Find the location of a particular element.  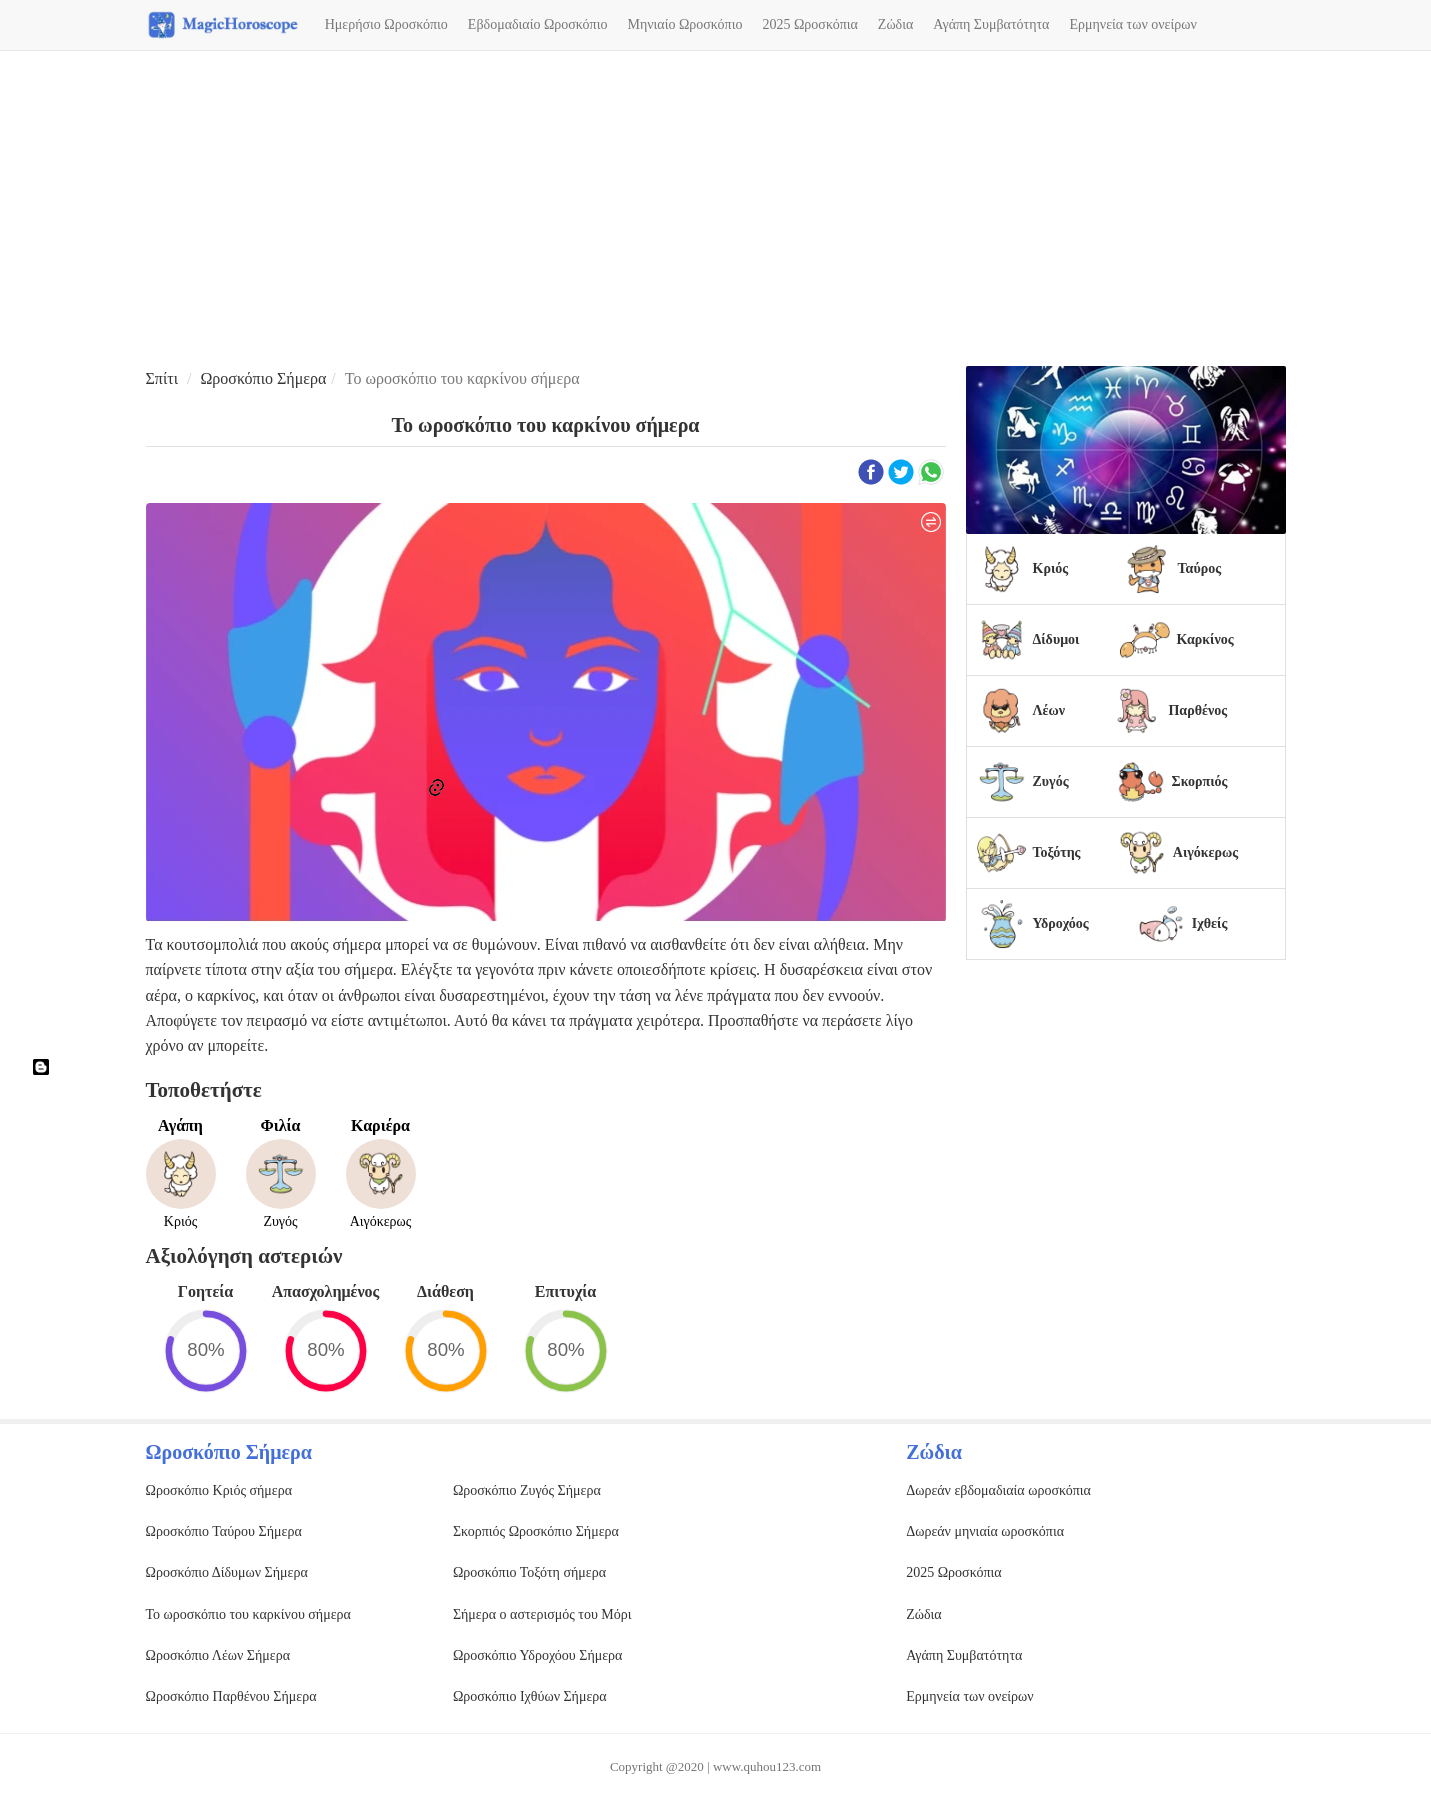

open Blogger app is located at coordinates (41, 1067).